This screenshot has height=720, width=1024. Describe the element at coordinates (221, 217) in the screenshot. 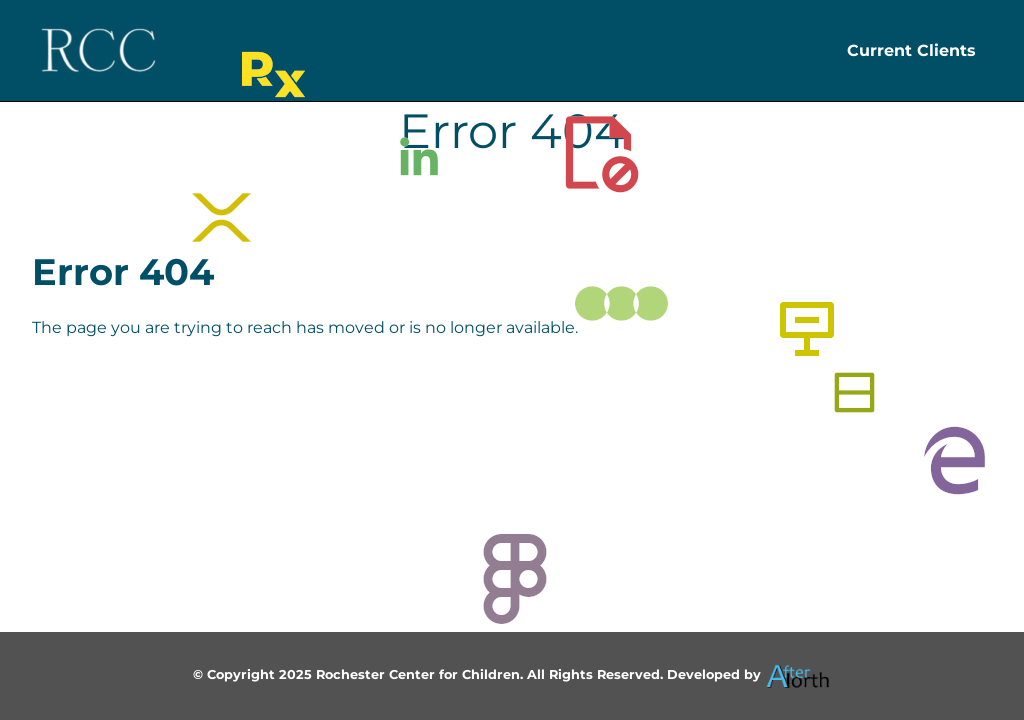

I see `xrp cryptocurrency logo` at that location.